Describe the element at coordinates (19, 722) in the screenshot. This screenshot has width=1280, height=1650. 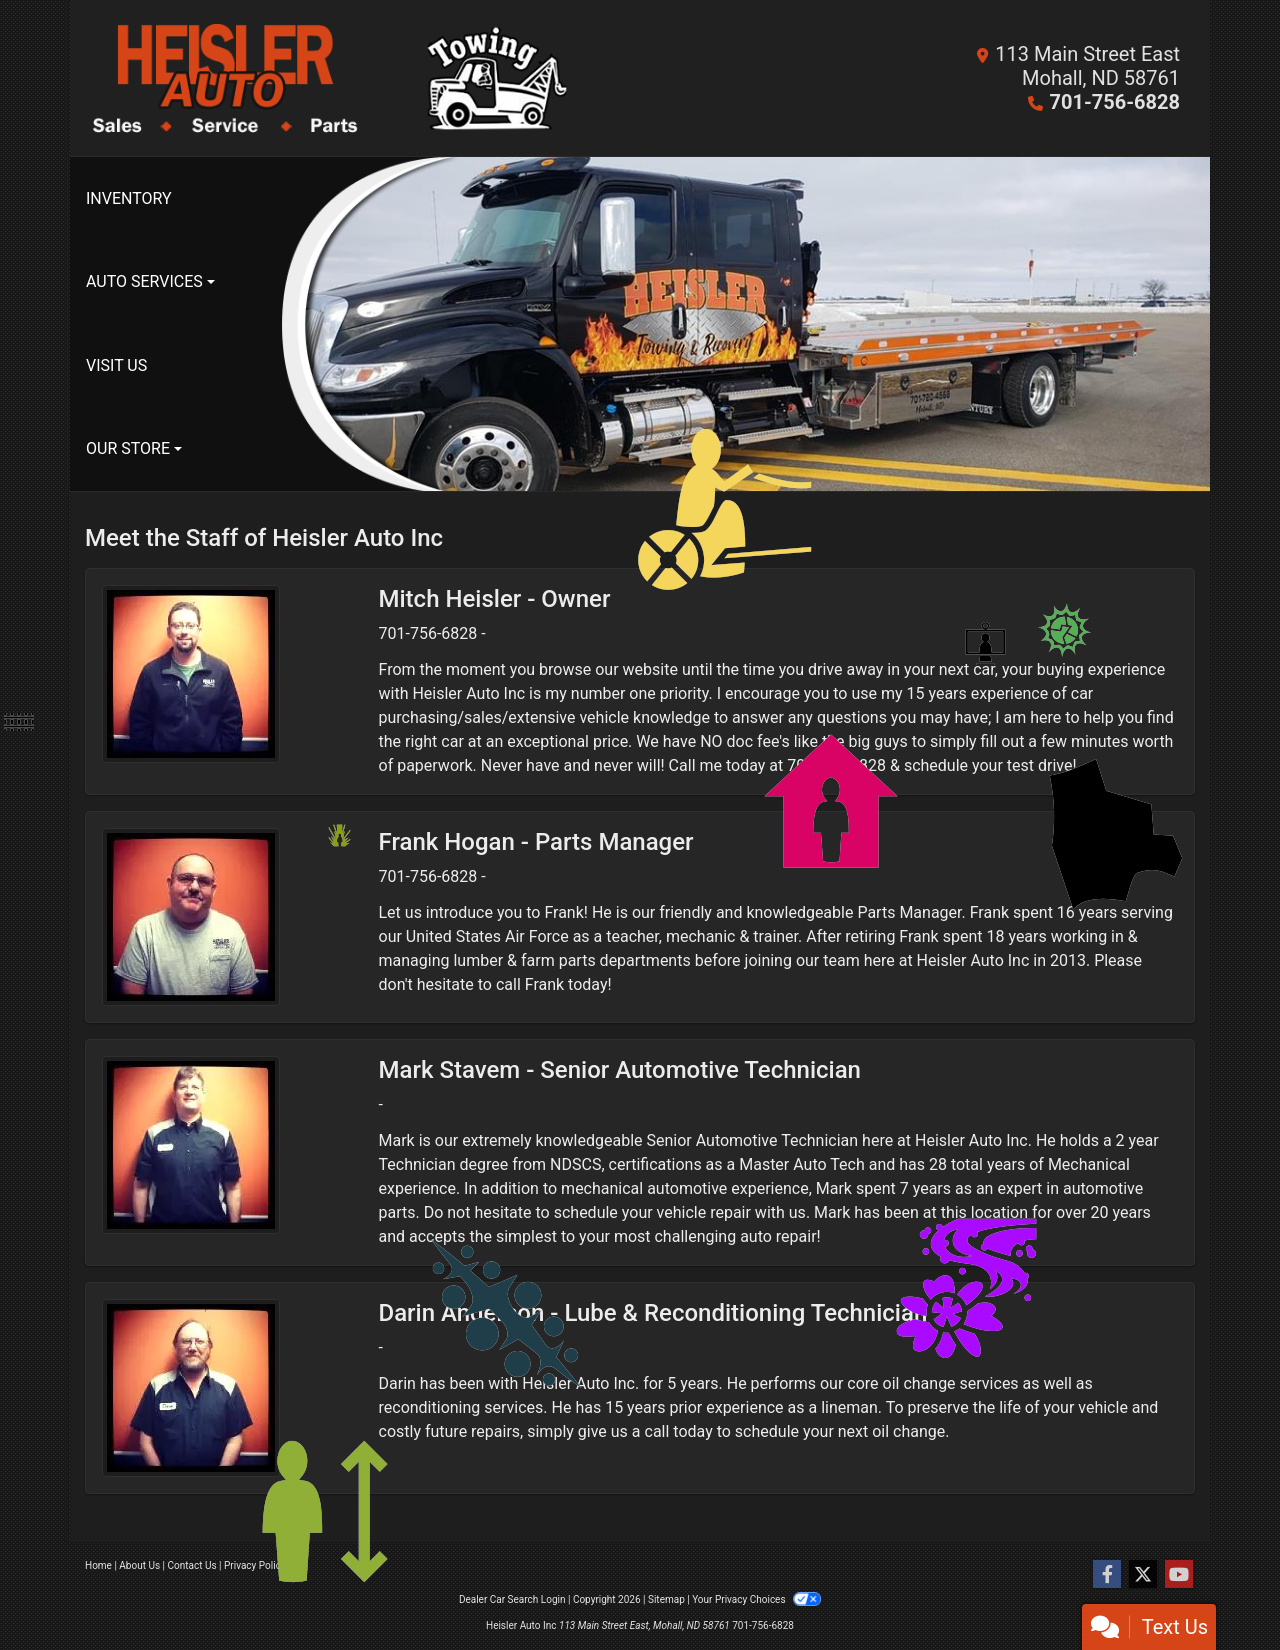
I see `access train or railway station information` at that location.